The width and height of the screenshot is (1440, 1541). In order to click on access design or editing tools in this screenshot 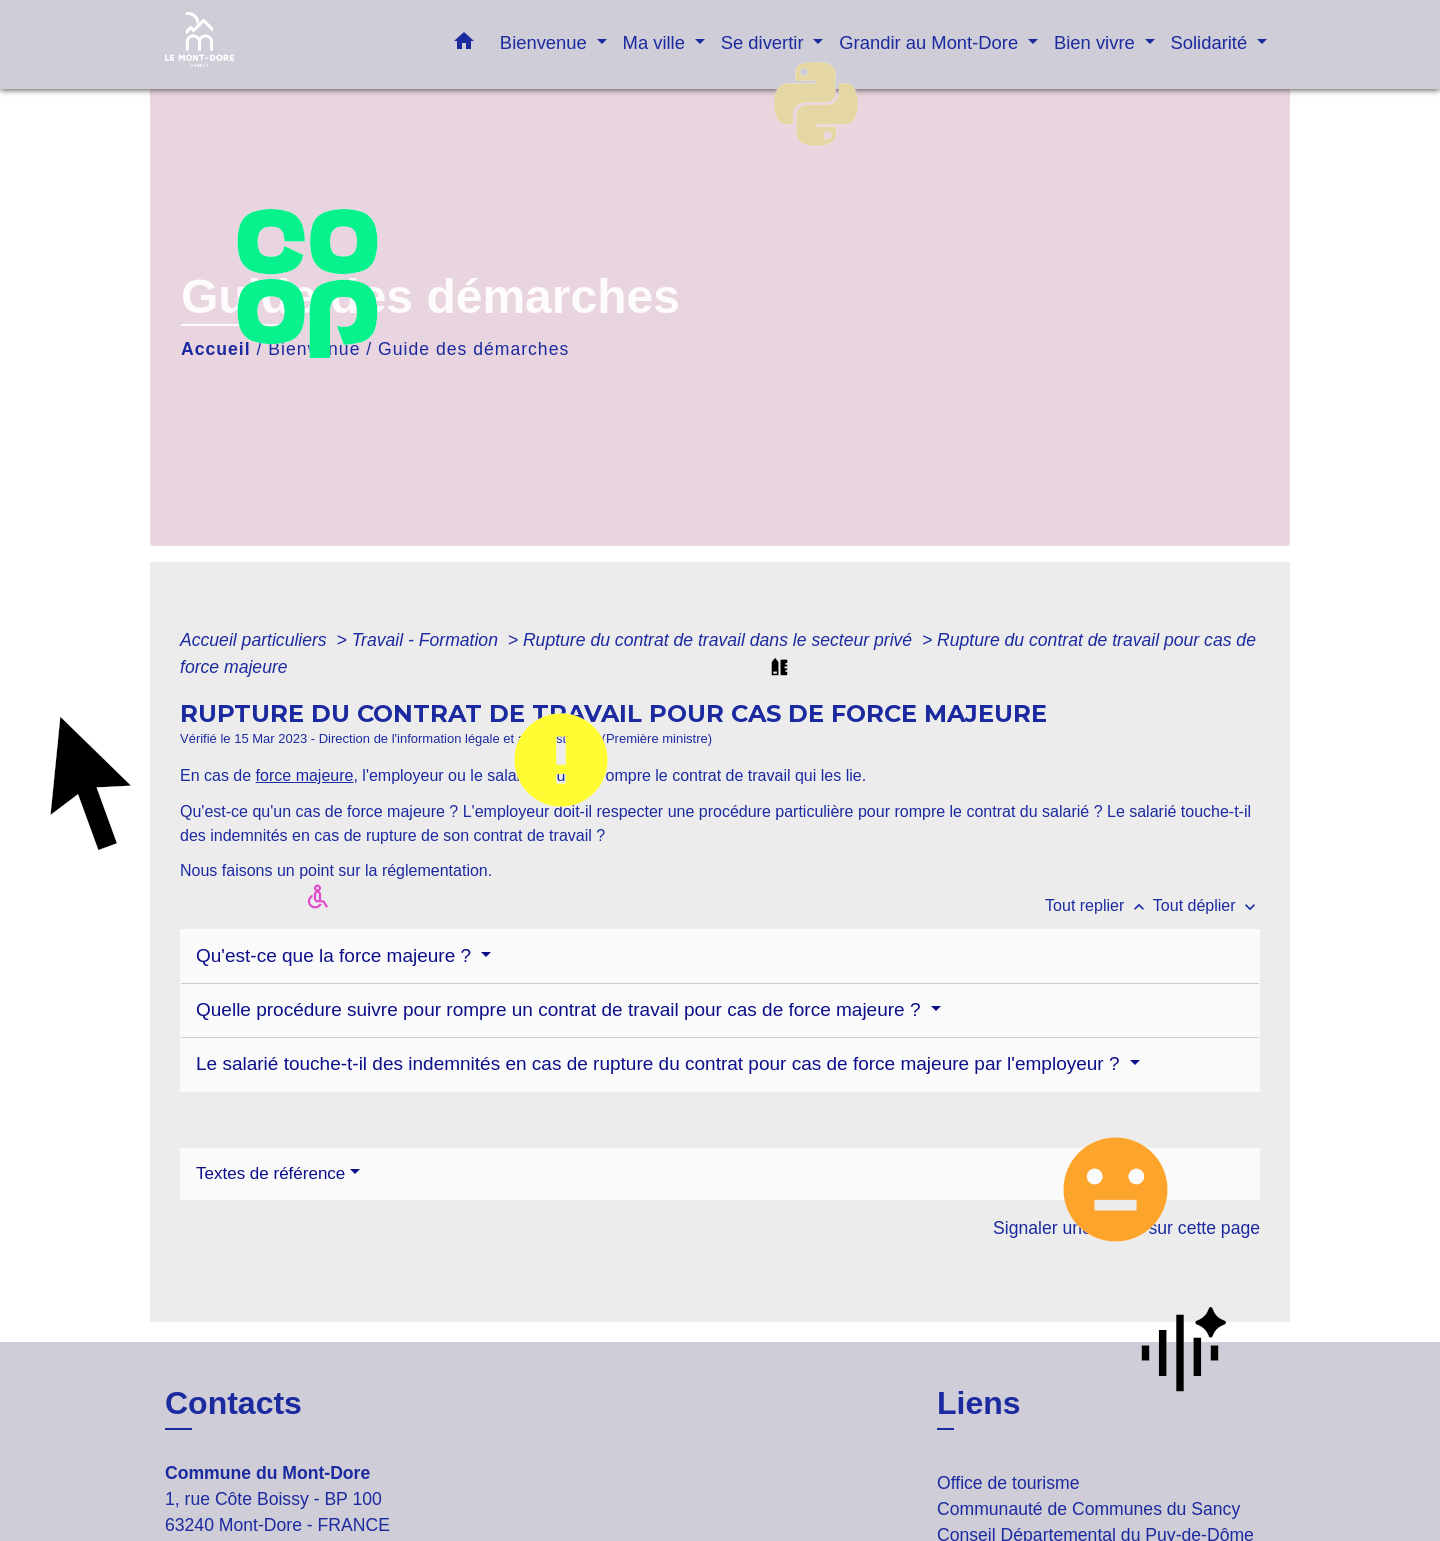, I will do `click(779, 666)`.